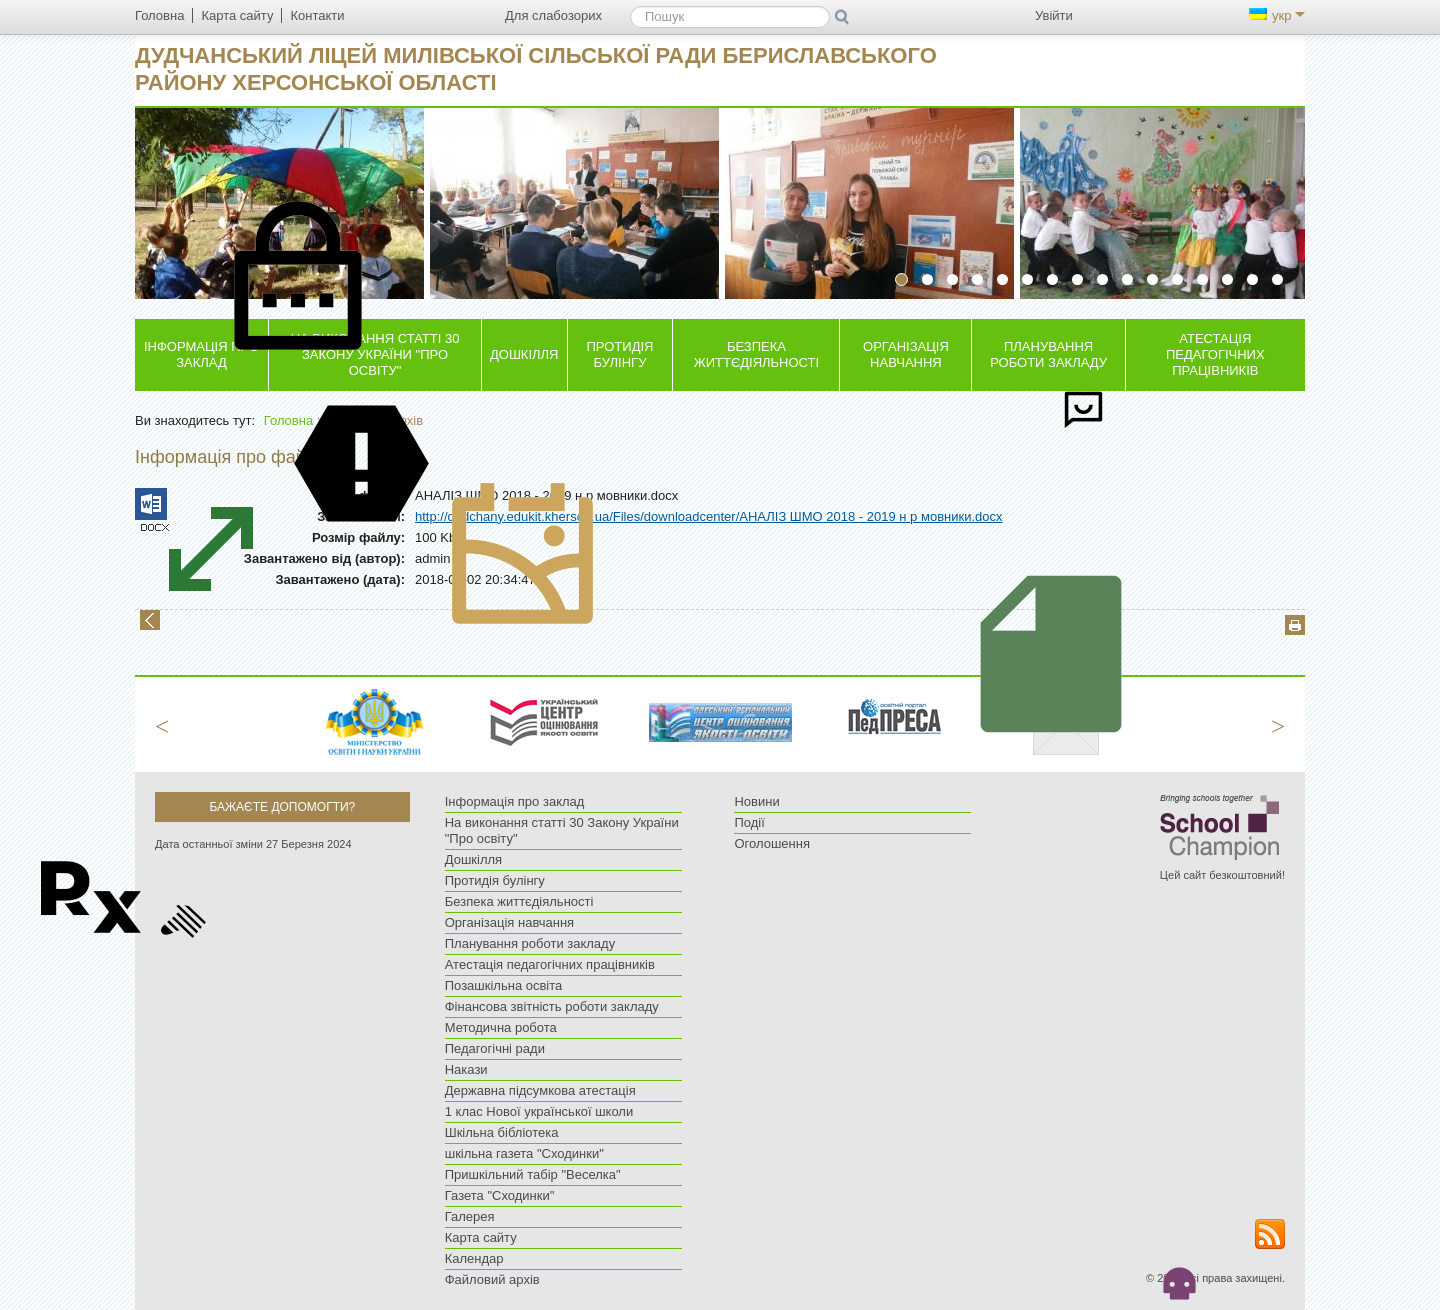 This screenshot has height=1310, width=1440. What do you see at coordinates (1083, 408) in the screenshot?
I see `start a friendly chat or conversation` at bounding box center [1083, 408].